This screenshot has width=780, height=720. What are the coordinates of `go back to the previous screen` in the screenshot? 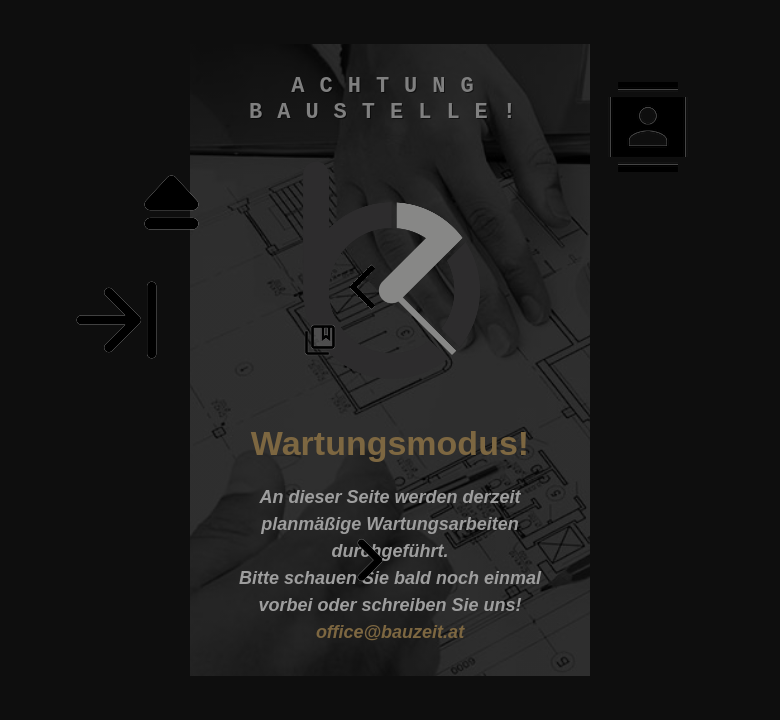 It's located at (363, 287).